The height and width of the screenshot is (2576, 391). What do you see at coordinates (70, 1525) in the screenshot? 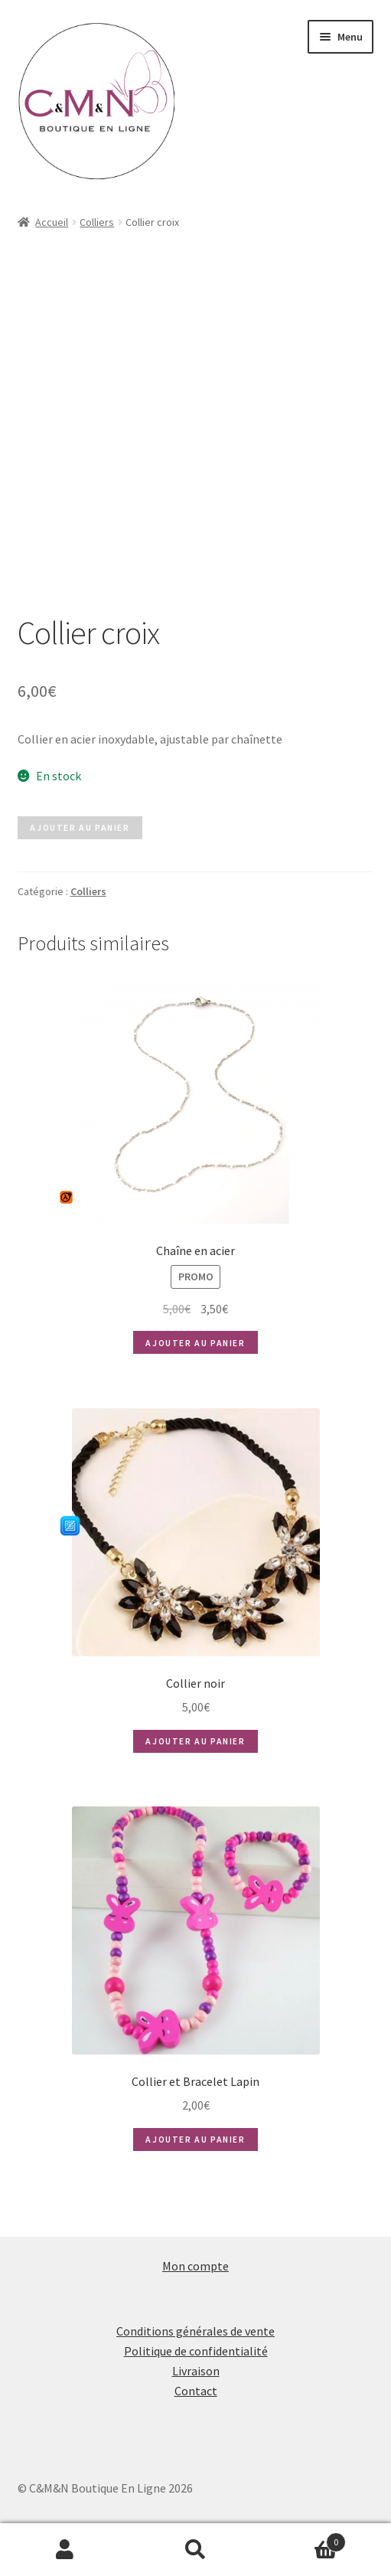
I see `open Zed Preview code editor` at bounding box center [70, 1525].